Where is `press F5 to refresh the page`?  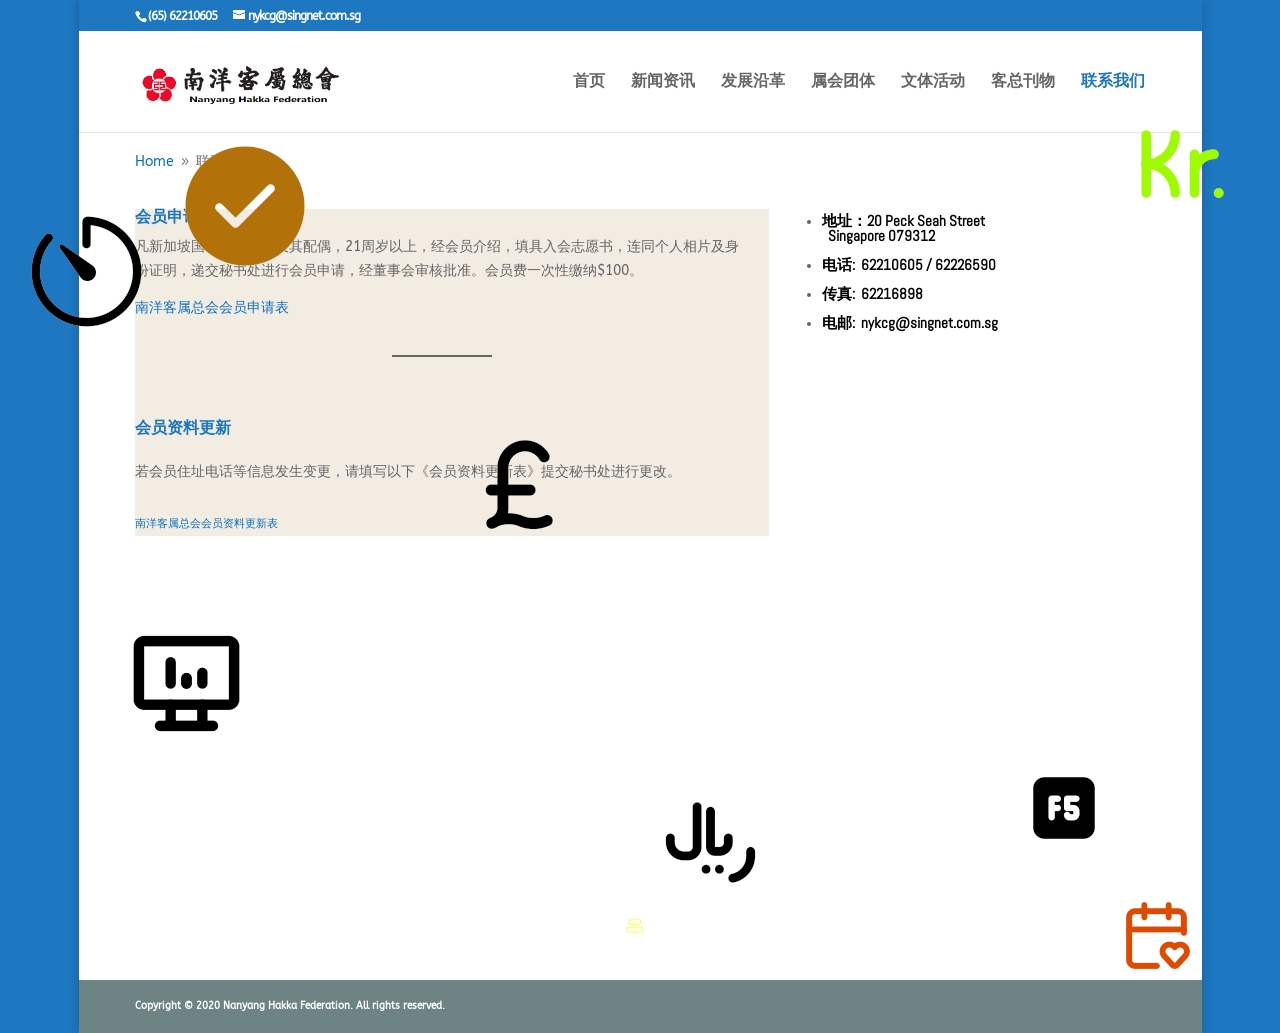 press F5 to refresh the page is located at coordinates (1064, 808).